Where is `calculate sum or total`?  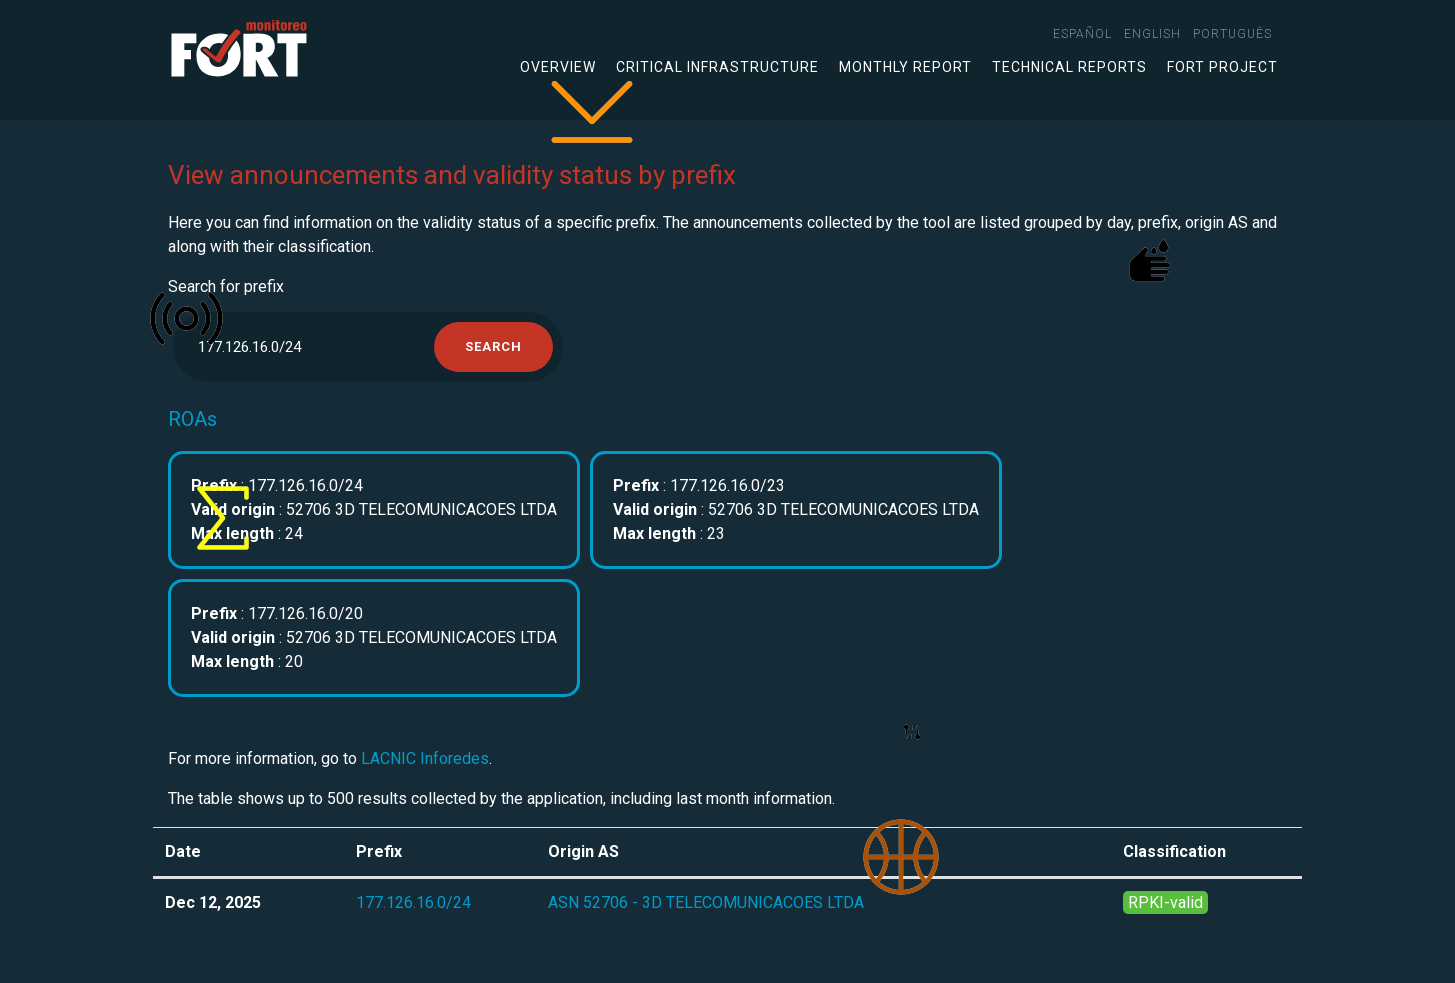
calculate sum or total is located at coordinates (223, 518).